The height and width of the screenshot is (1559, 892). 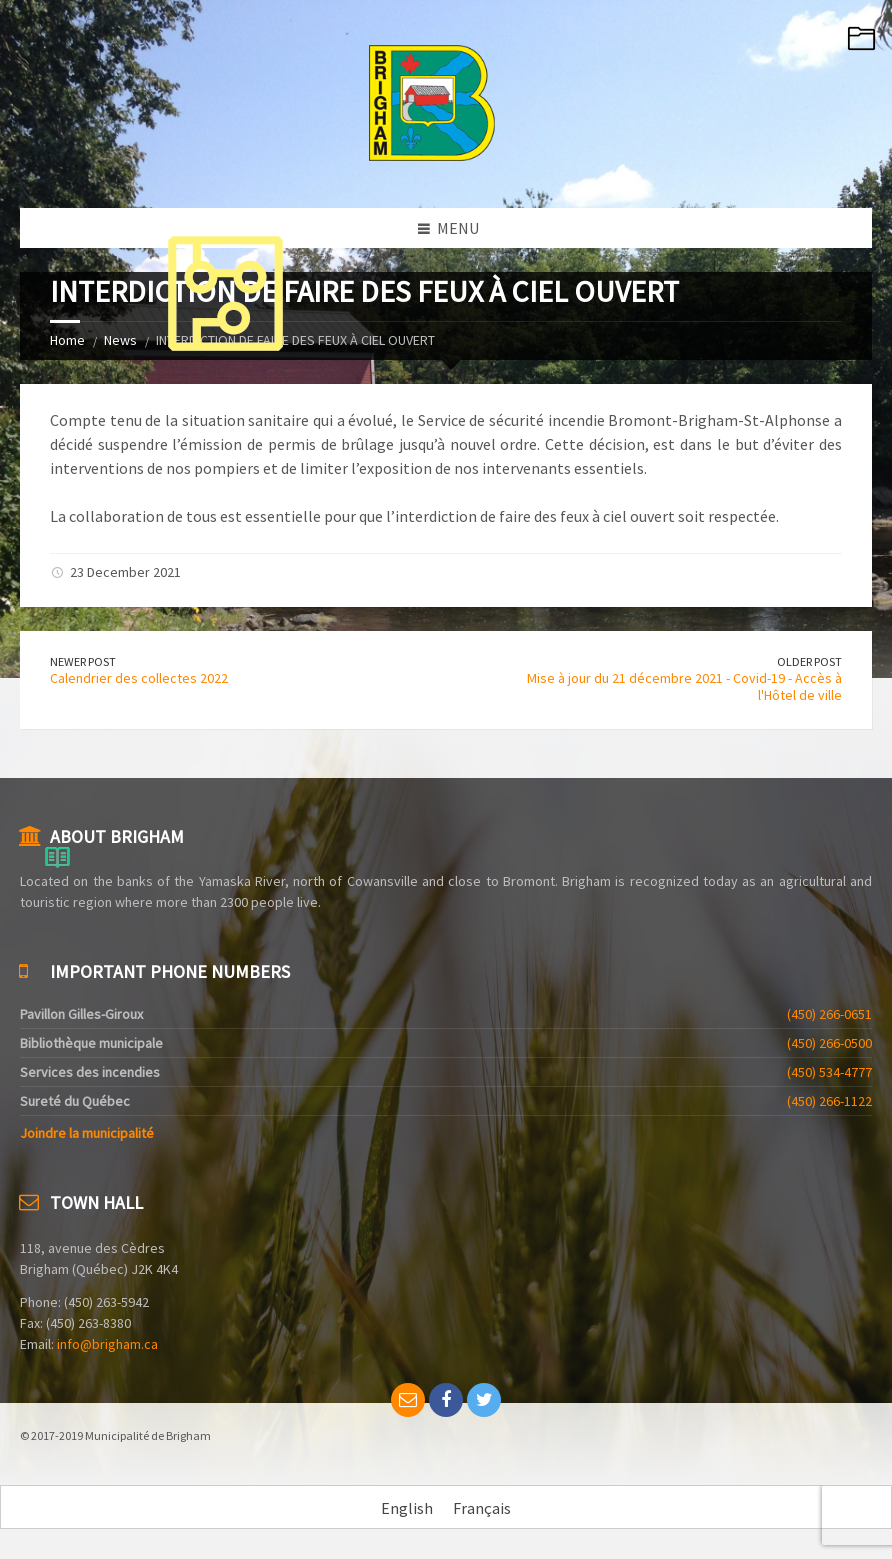 I want to click on open documentation or help guide, so click(x=57, y=857).